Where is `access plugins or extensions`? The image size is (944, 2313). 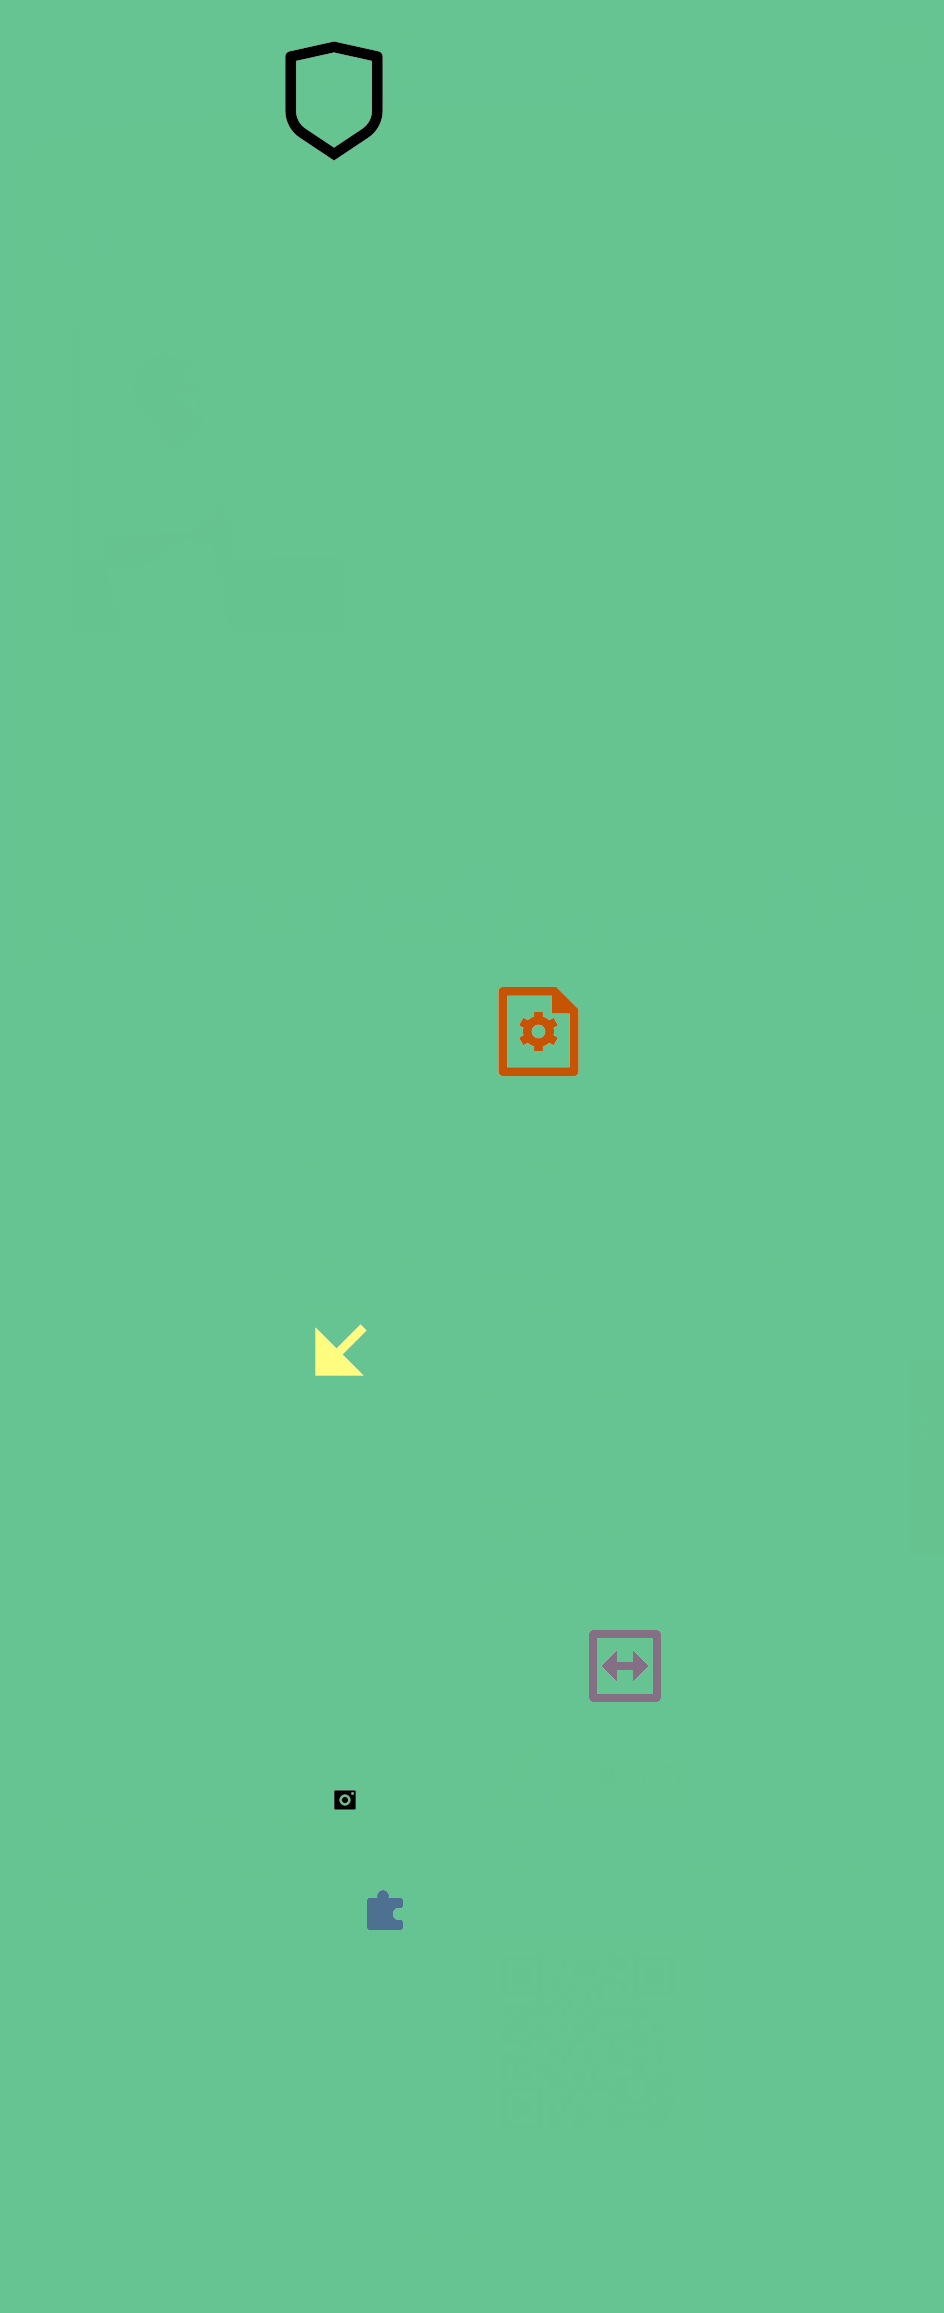
access plugins or extensions is located at coordinates (385, 1912).